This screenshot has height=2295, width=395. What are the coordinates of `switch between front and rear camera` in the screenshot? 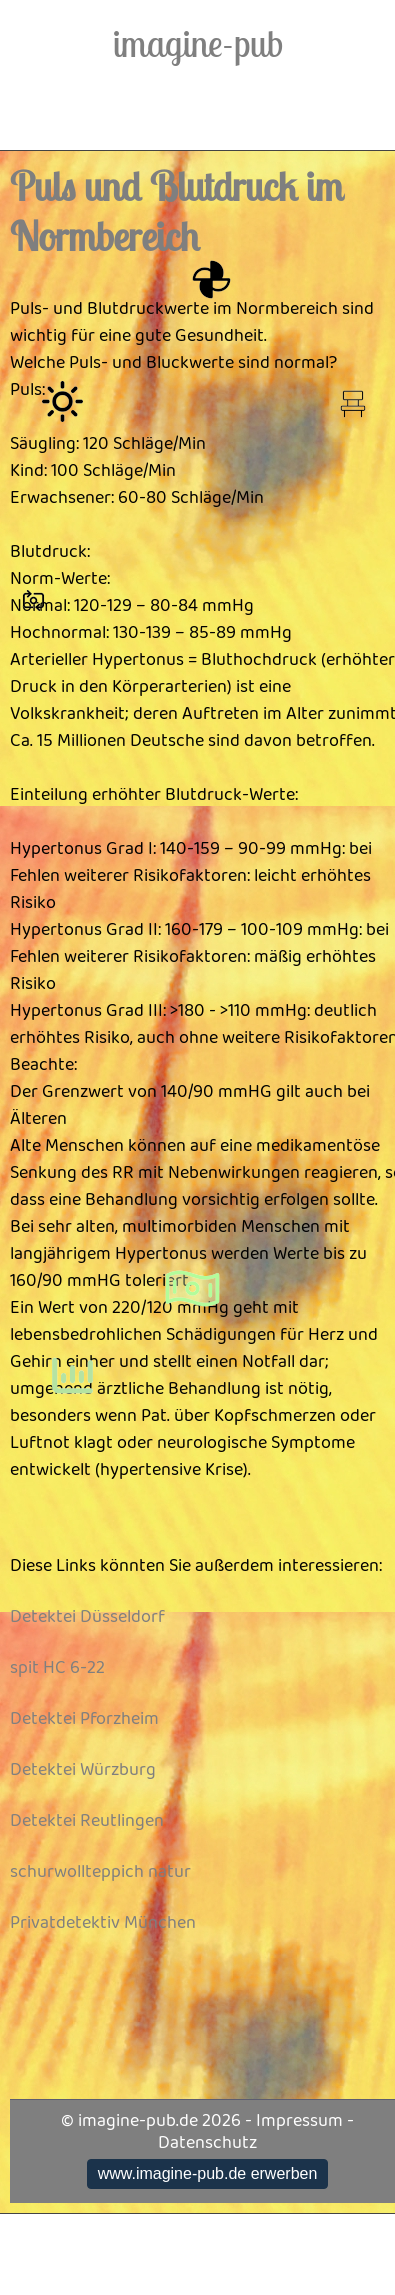 It's located at (33, 600).